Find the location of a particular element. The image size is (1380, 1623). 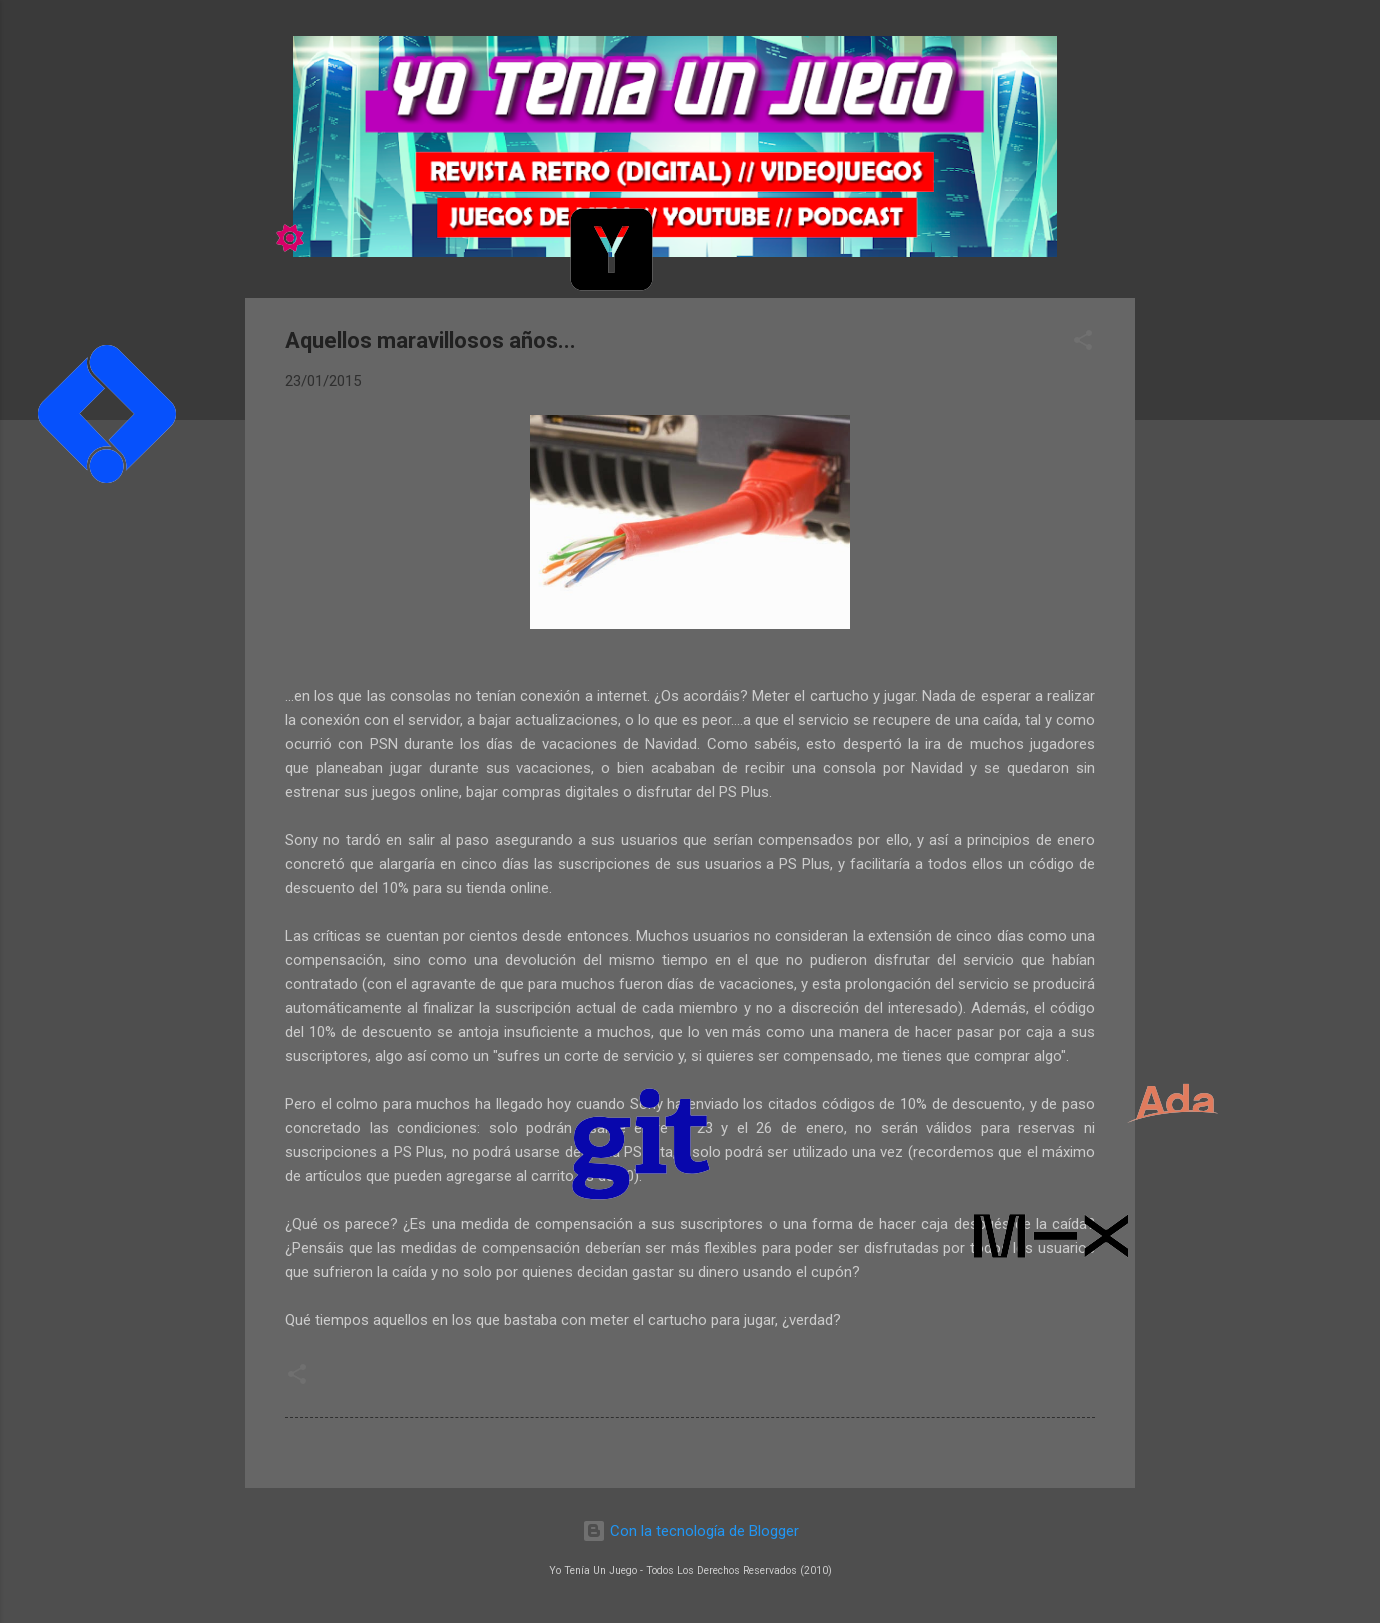

open hacker news is located at coordinates (611, 249).